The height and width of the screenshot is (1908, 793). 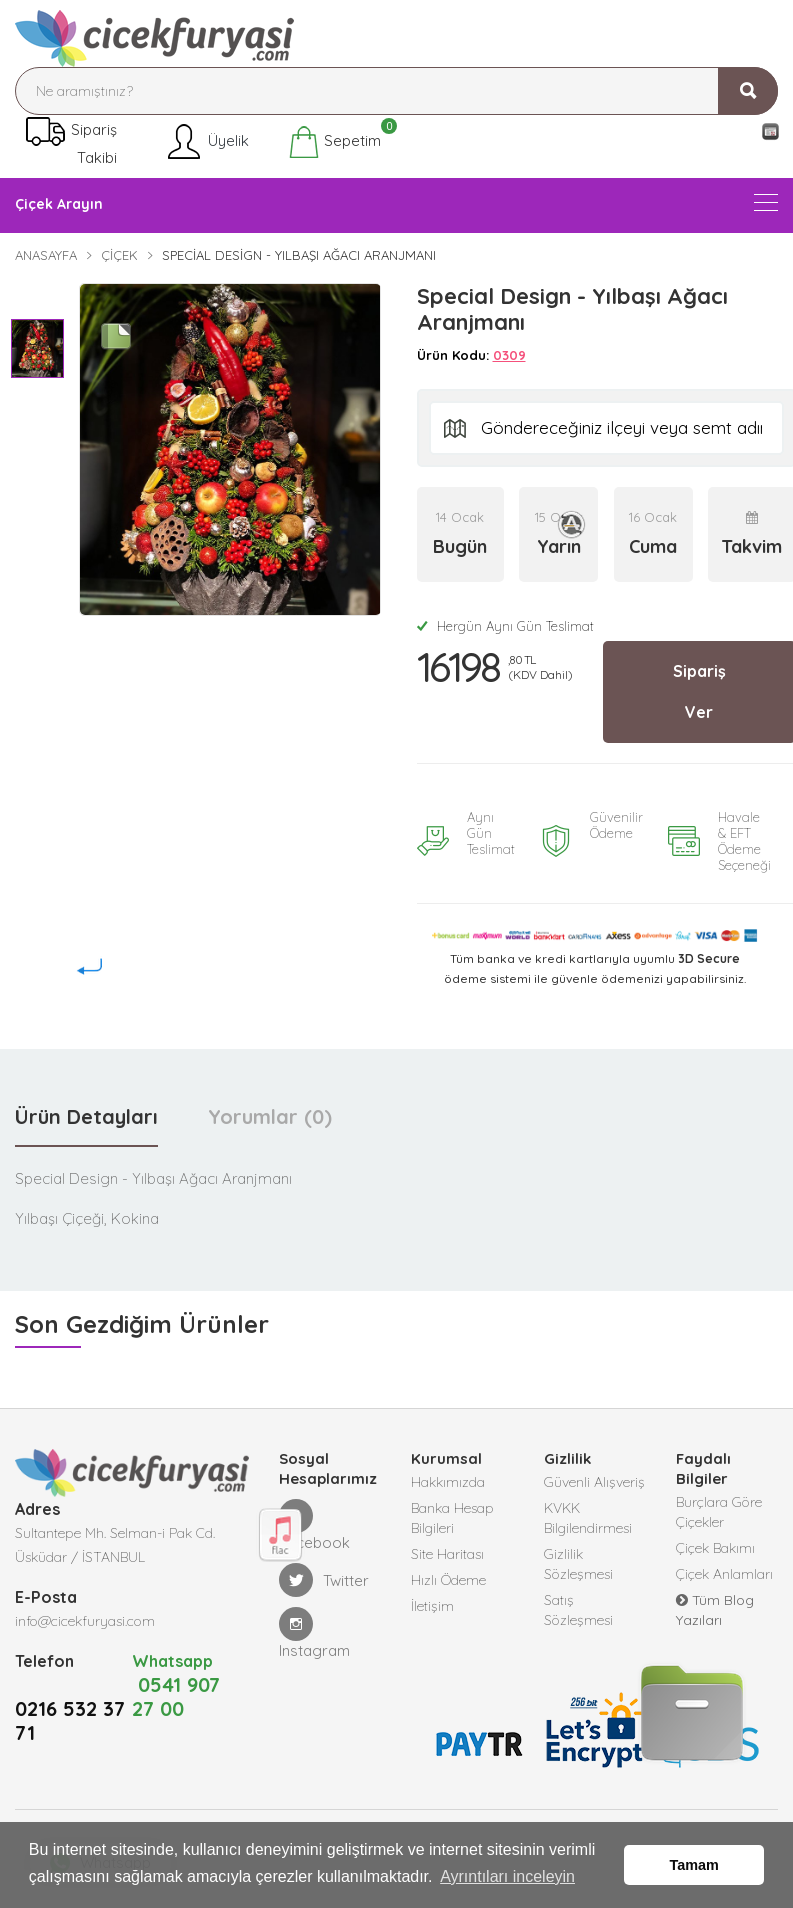 I want to click on customize desktop theme and appearance settings, so click(x=116, y=336).